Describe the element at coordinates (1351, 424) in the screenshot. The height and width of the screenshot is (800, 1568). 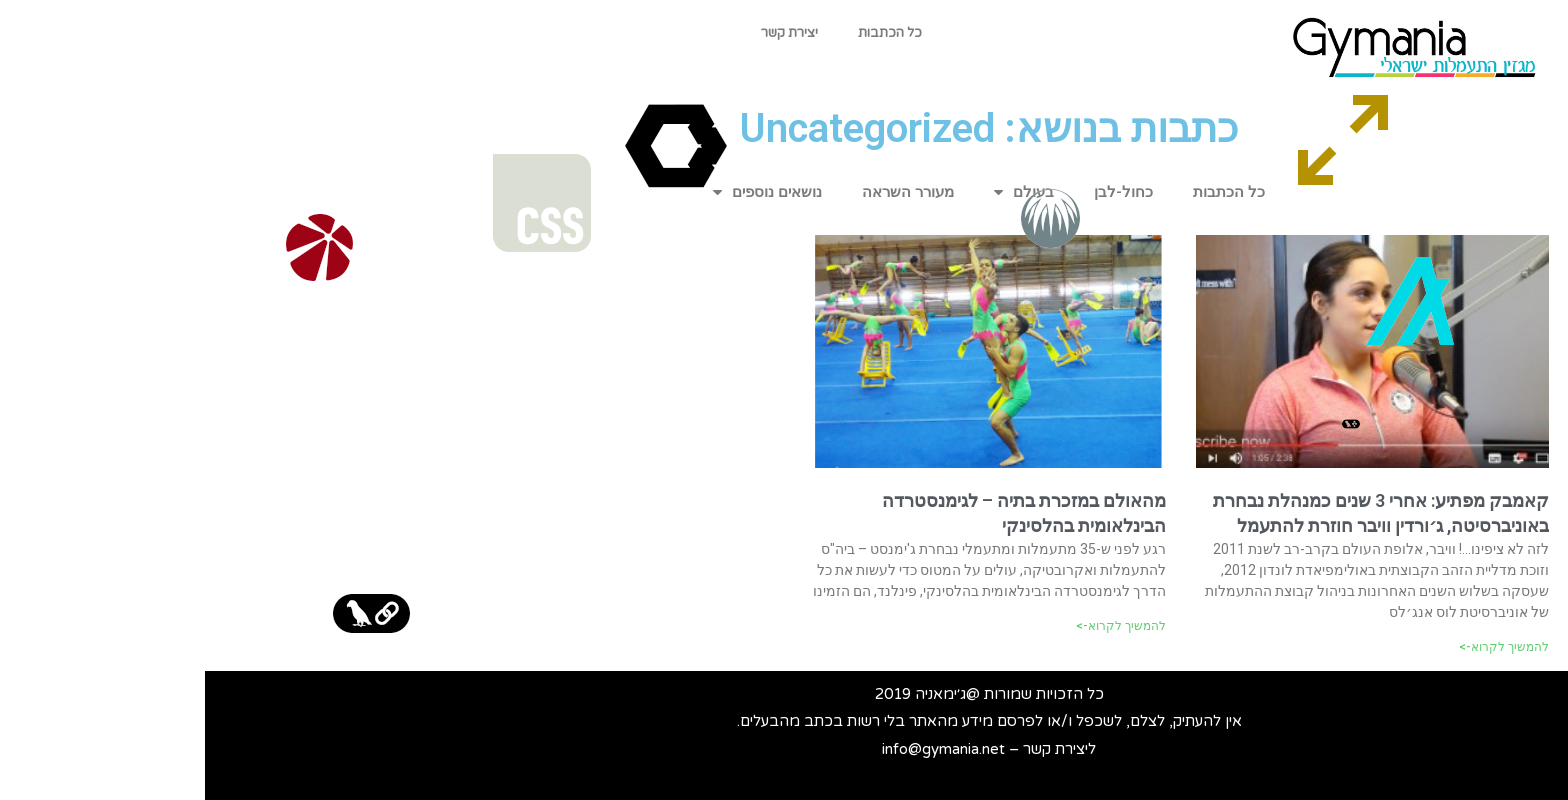
I see `LangGraph platform or integration` at that location.